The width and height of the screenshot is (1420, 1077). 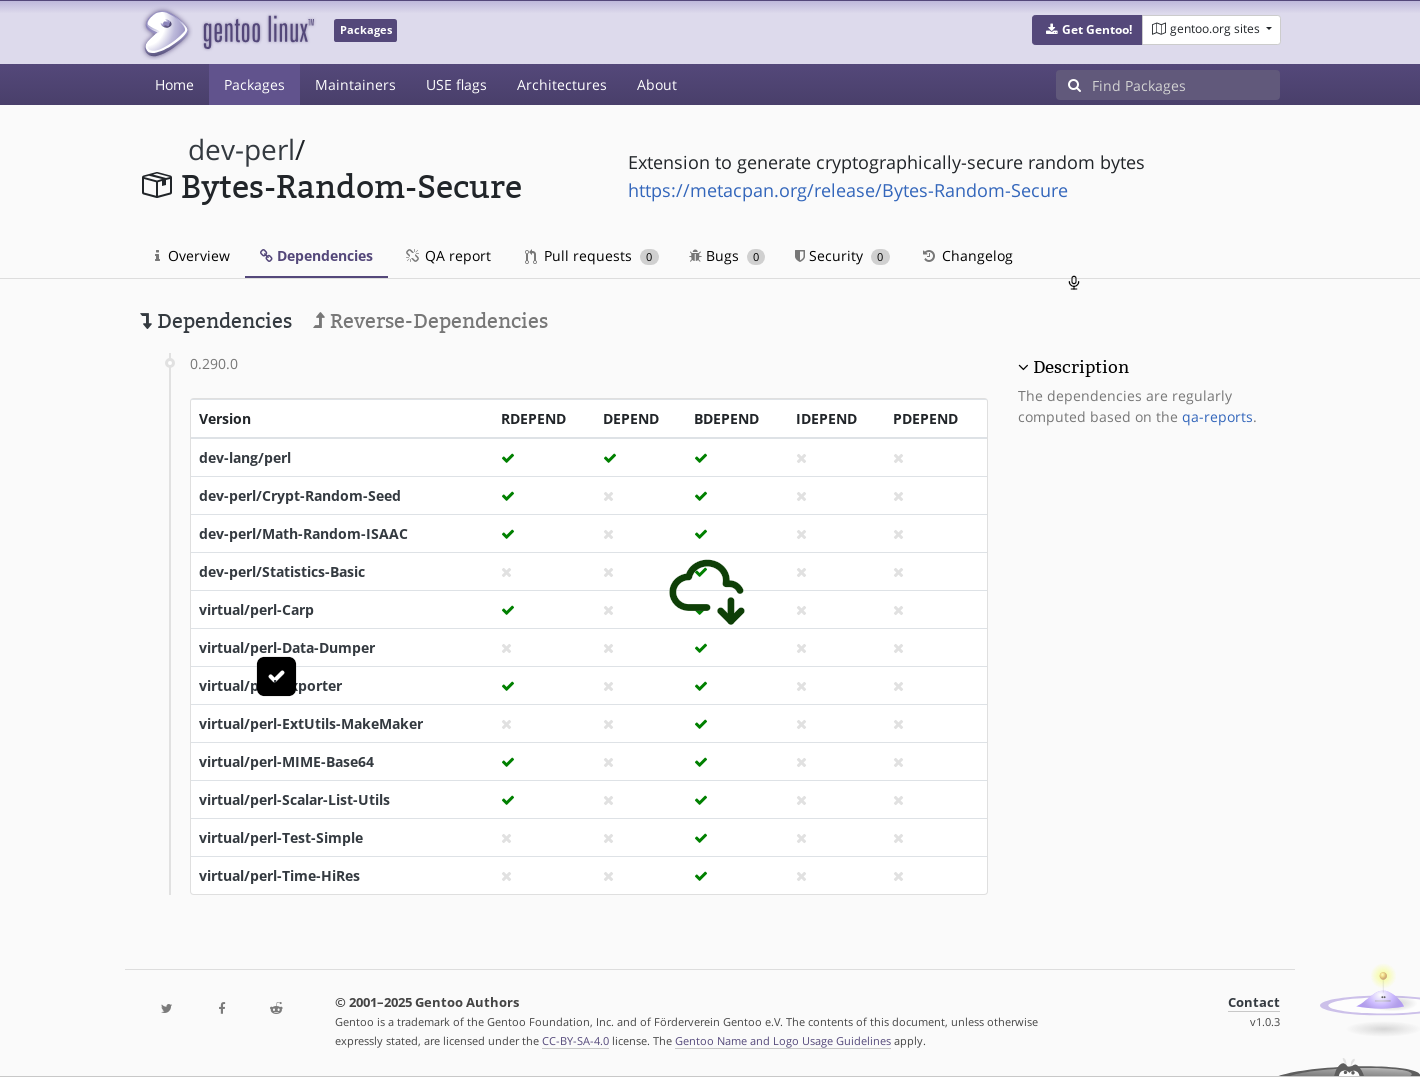 I want to click on download from cloud storage, so click(x=707, y=587).